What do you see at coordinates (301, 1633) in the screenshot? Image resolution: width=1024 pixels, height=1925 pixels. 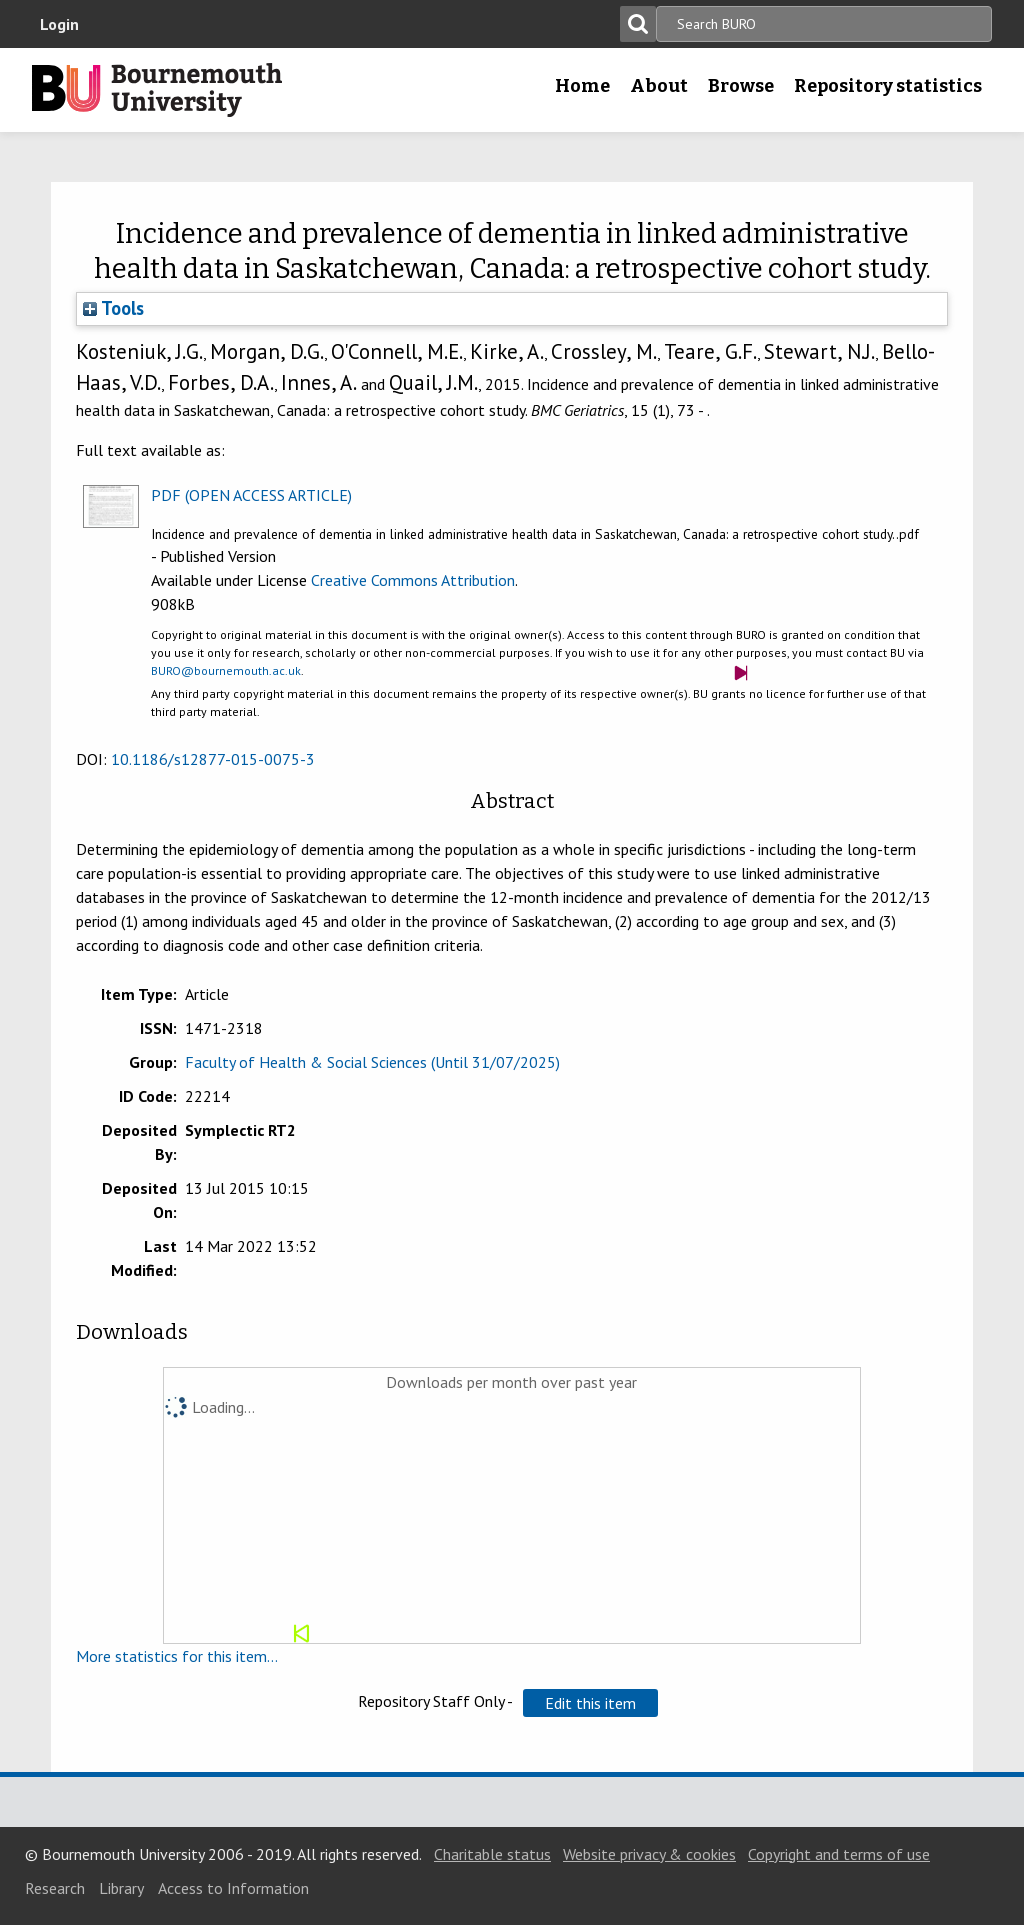 I see `skip to previous track` at bounding box center [301, 1633].